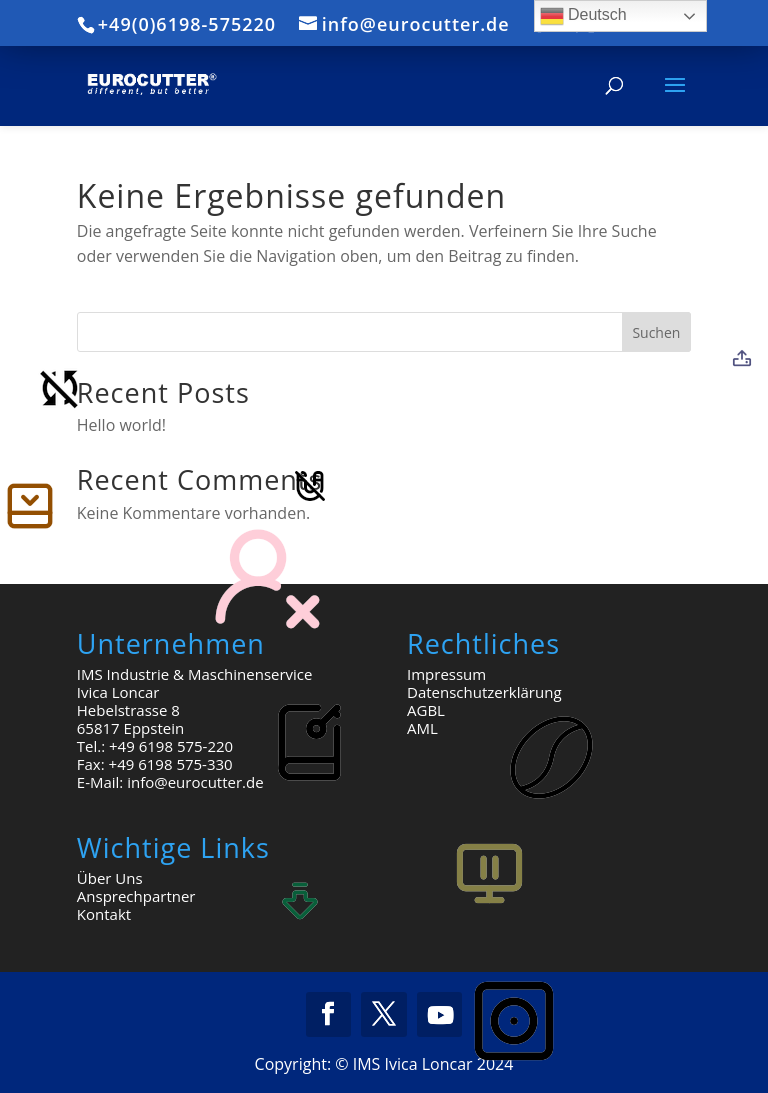 This screenshot has height=1093, width=768. I want to click on collapse bottom panel, so click(30, 506).